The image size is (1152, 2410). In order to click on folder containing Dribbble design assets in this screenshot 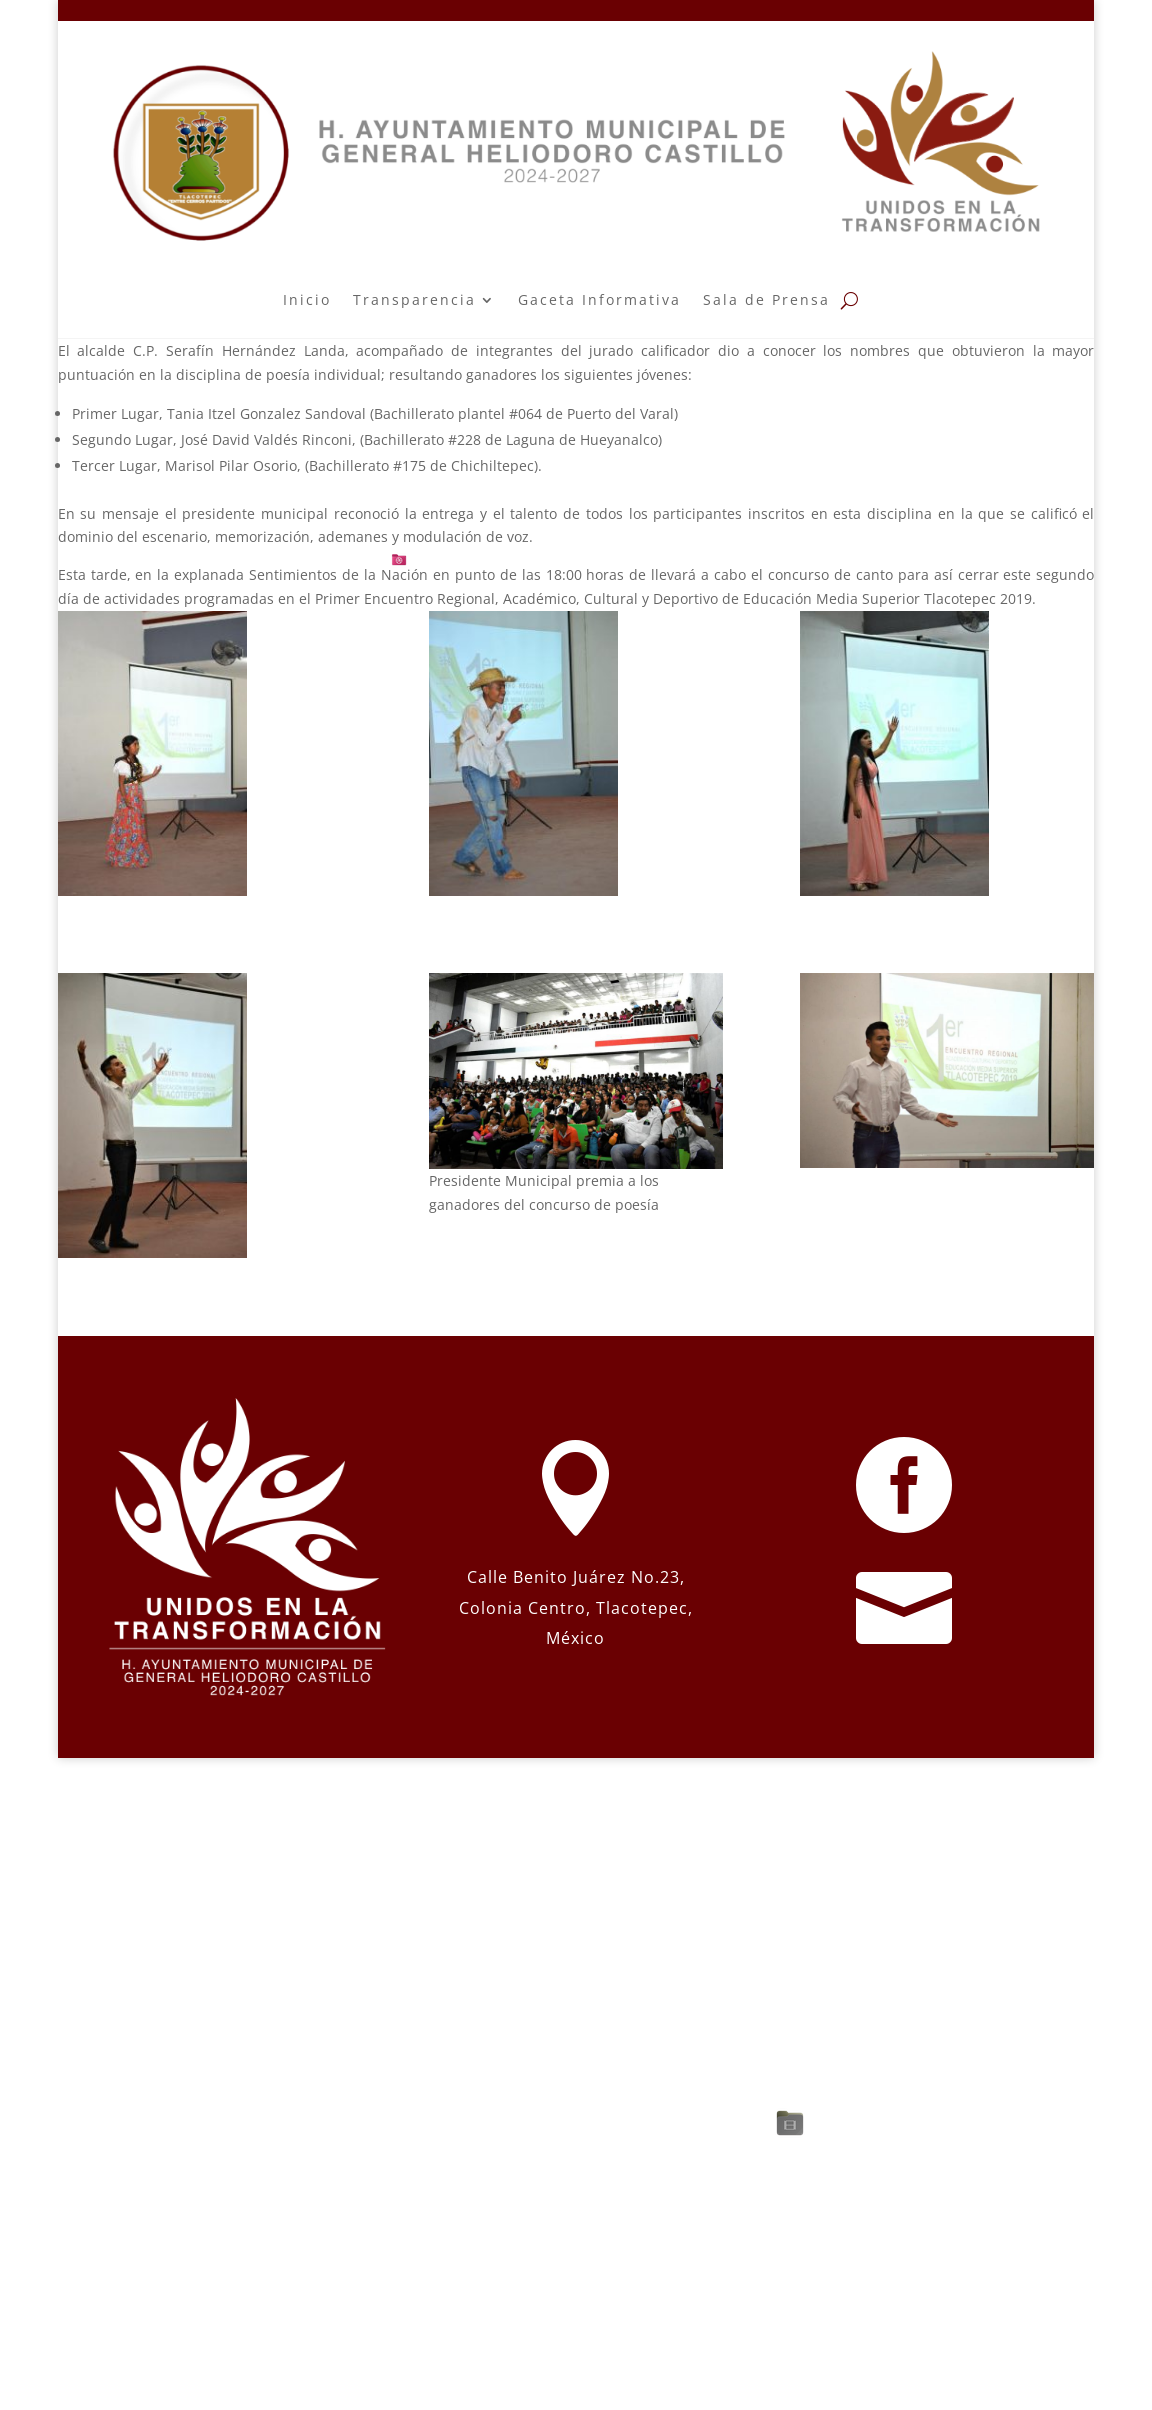, I will do `click(399, 560)`.